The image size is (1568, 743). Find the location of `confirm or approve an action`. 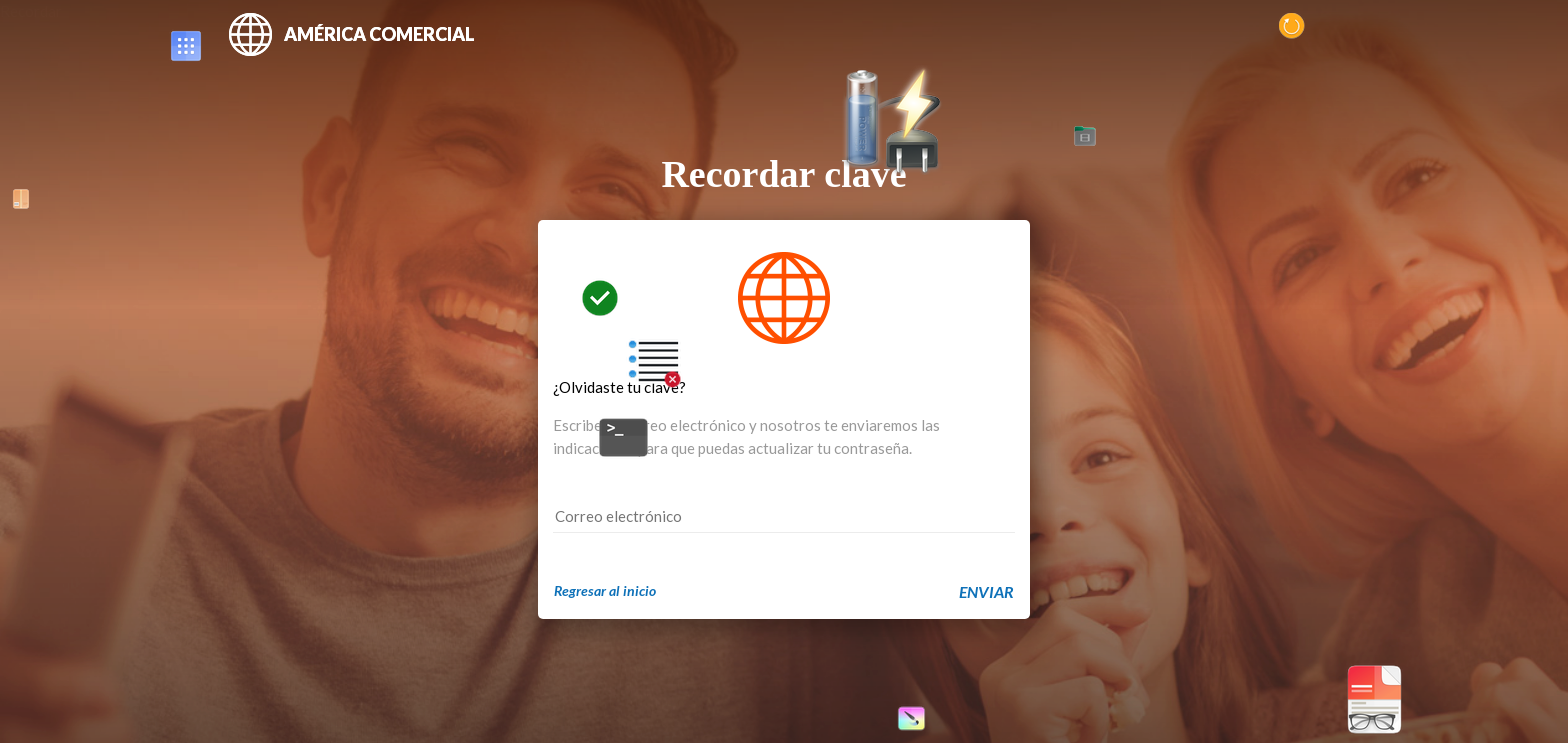

confirm or approve an action is located at coordinates (600, 298).